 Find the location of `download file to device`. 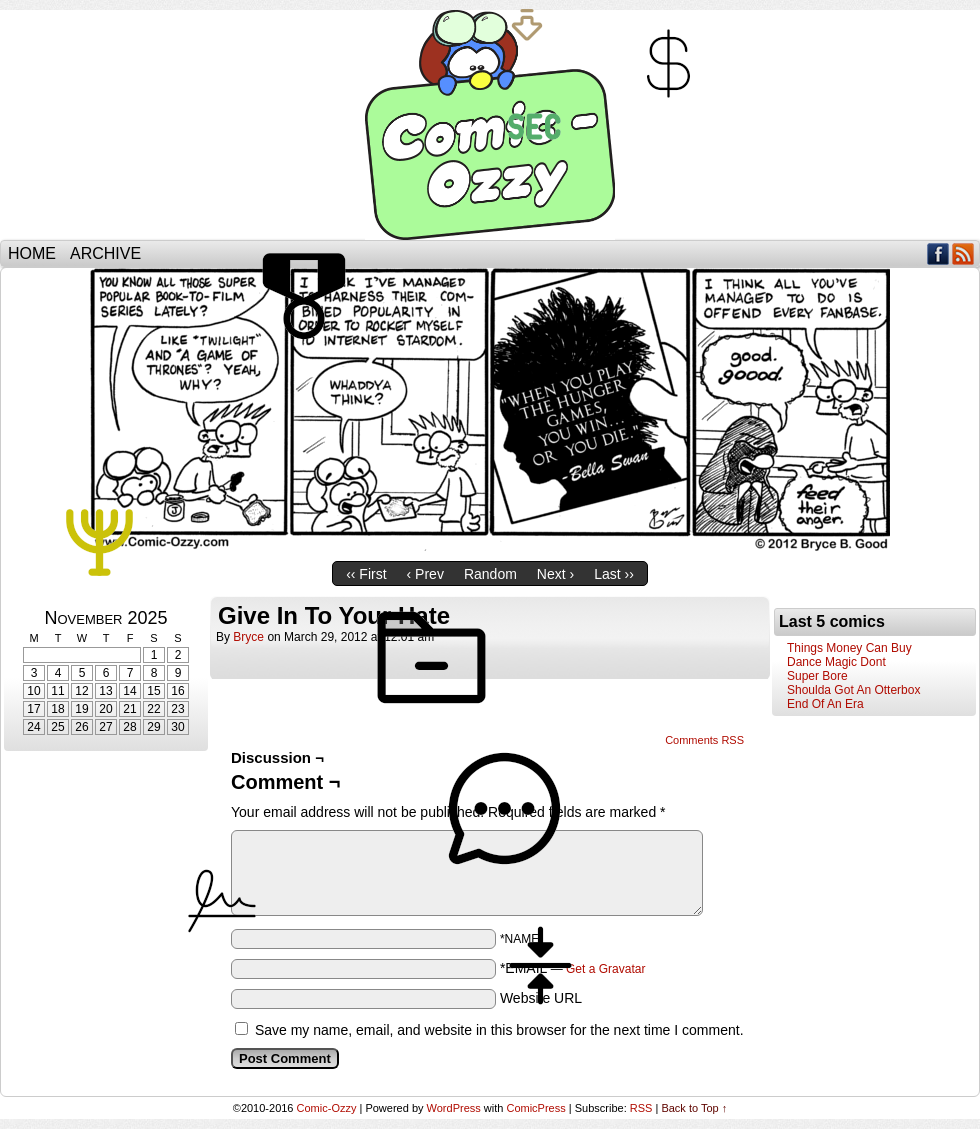

download file to device is located at coordinates (527, 24).